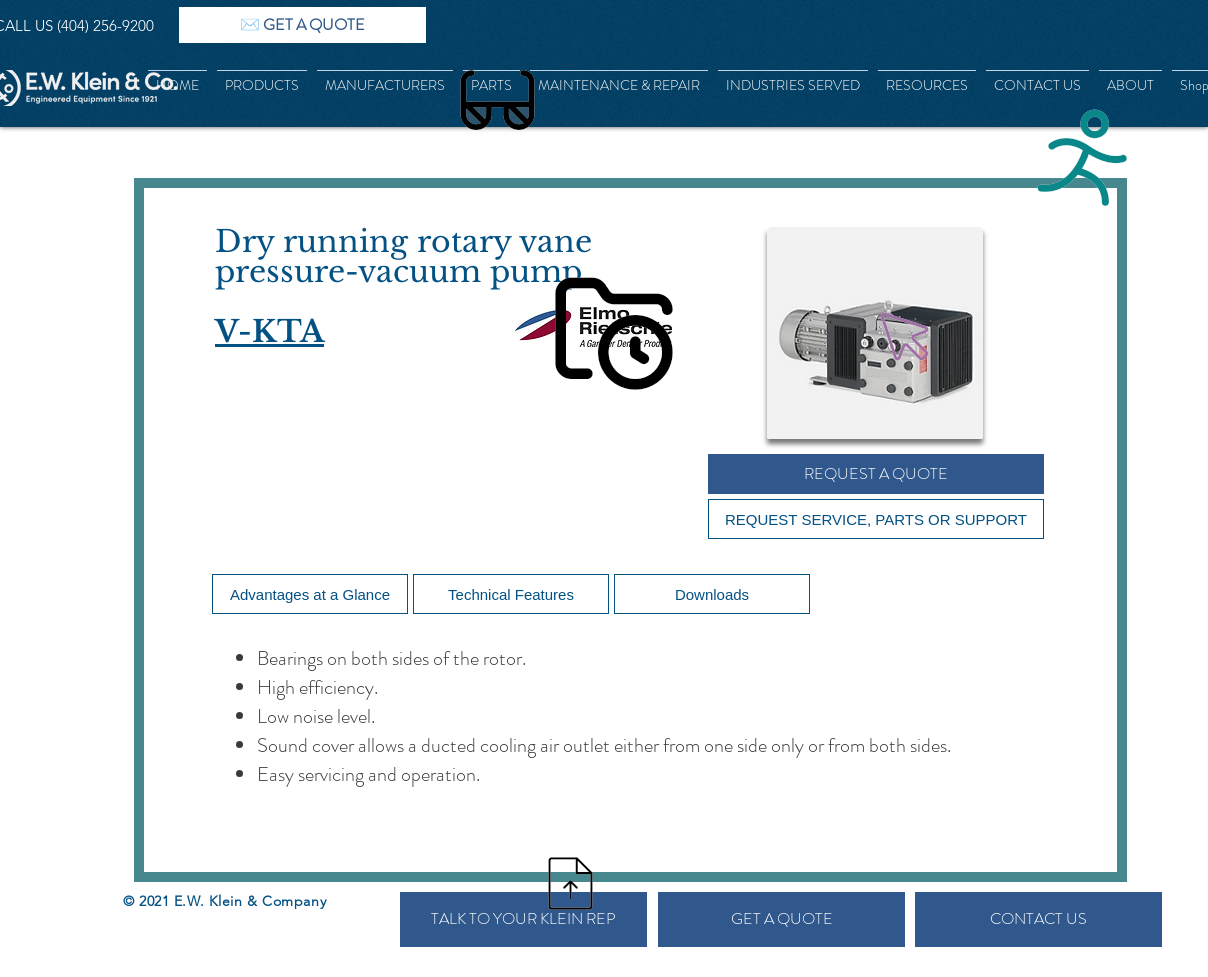  I want to click on toggle summer or vacation mode, so click(497, 101).